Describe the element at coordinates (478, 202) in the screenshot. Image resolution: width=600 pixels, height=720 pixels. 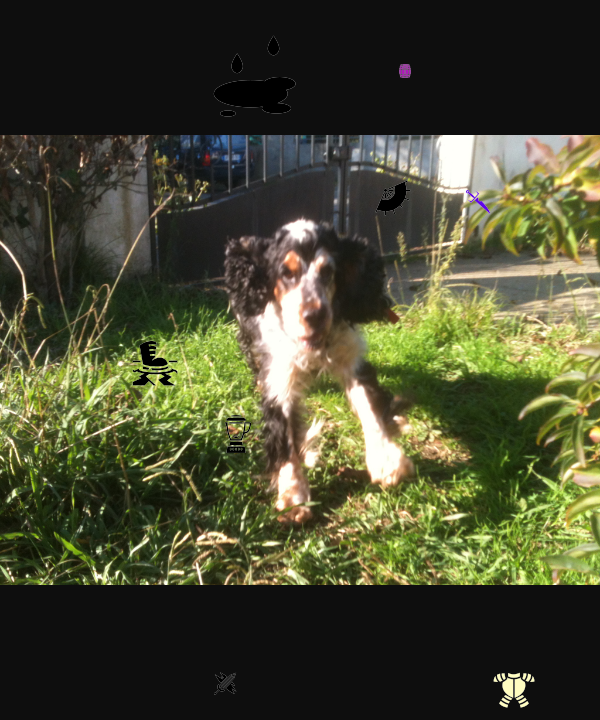
I see `select a ritual or sacrifice action in a game` at that location.